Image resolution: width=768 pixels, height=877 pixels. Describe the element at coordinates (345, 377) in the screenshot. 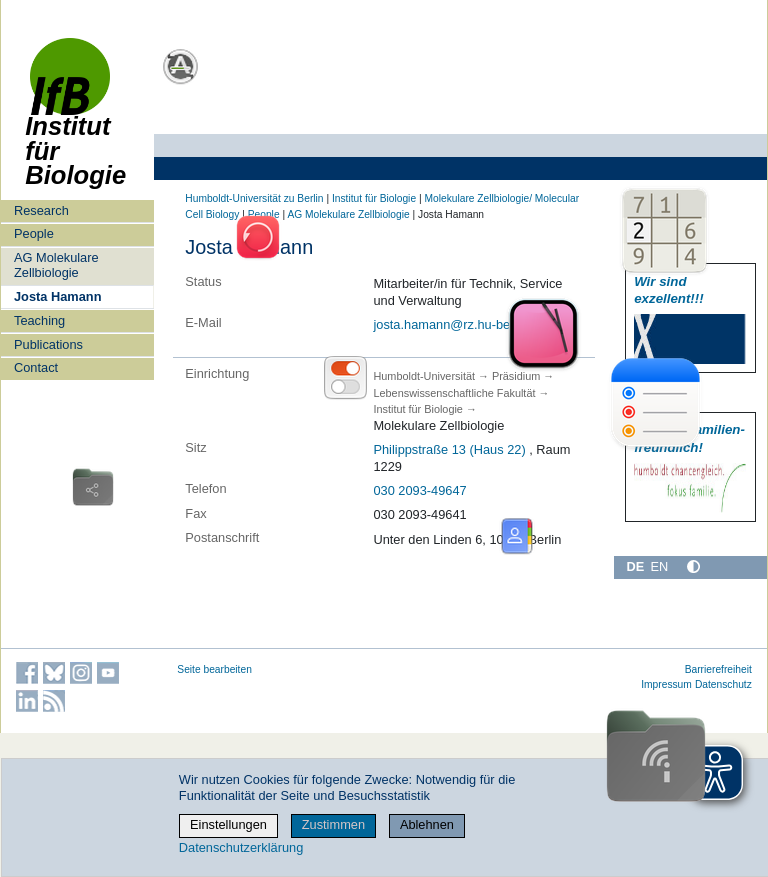

I see `open unity tweak tool settings` at that location.